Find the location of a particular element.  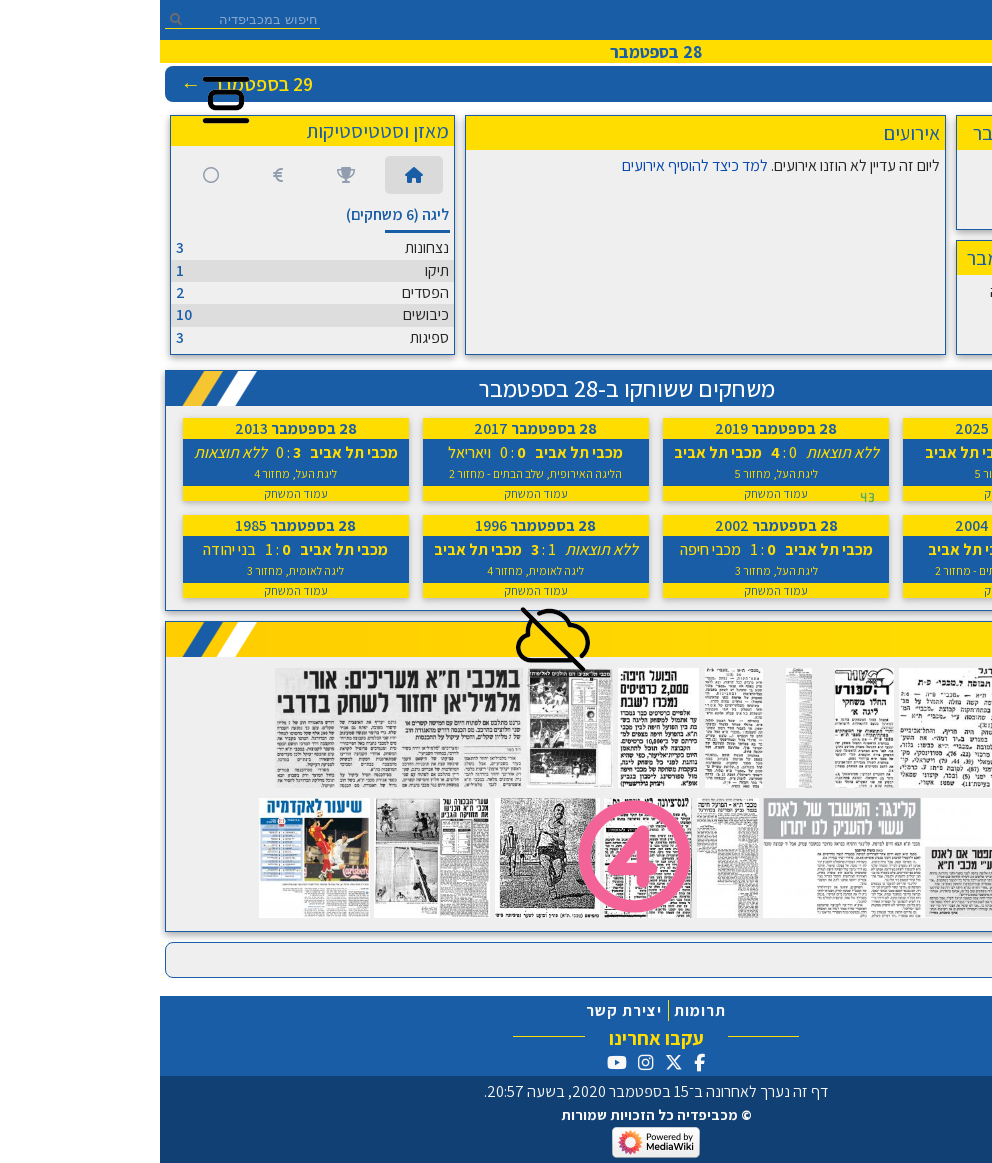

indicates step four in a multi-step process is located at coordinates (634, 856).